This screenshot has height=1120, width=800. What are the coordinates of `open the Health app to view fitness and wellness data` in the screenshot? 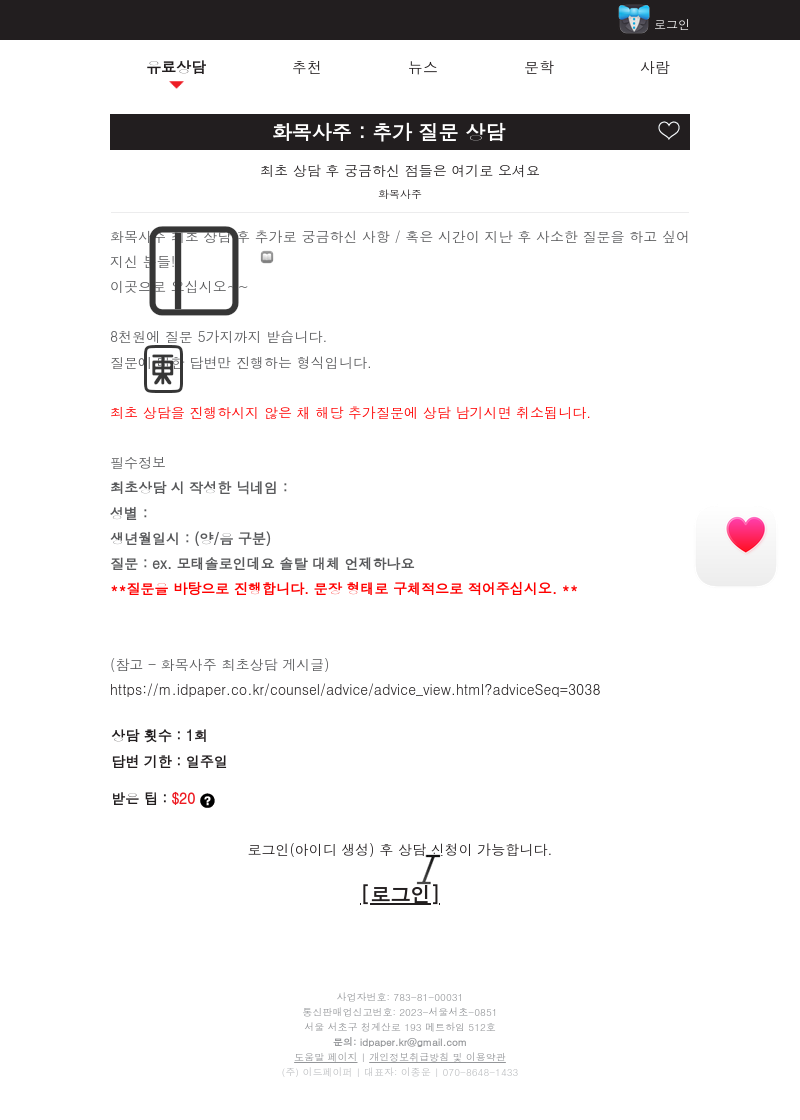 It's located at (736, 546).